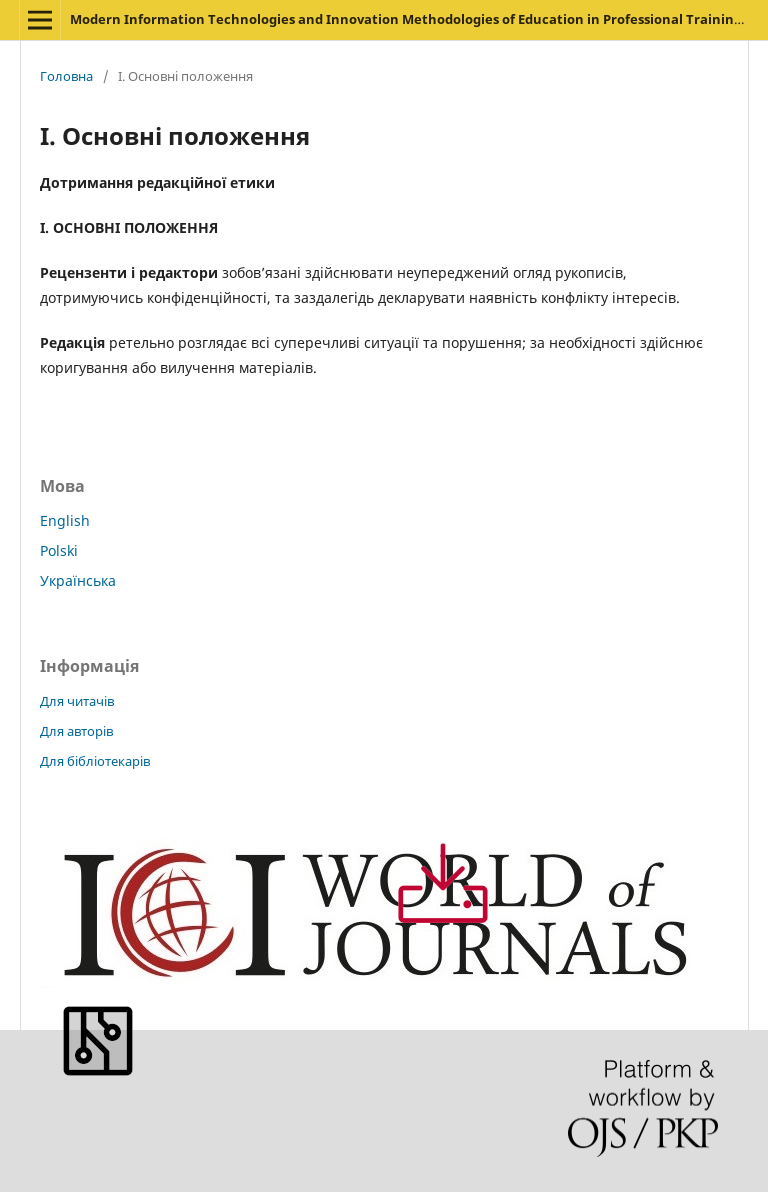 This screenshot has width=768, height=1192. Describe the element at coordinates (98, 1041) in the screenshot. I see `access hardware or circuit settings` at that location.